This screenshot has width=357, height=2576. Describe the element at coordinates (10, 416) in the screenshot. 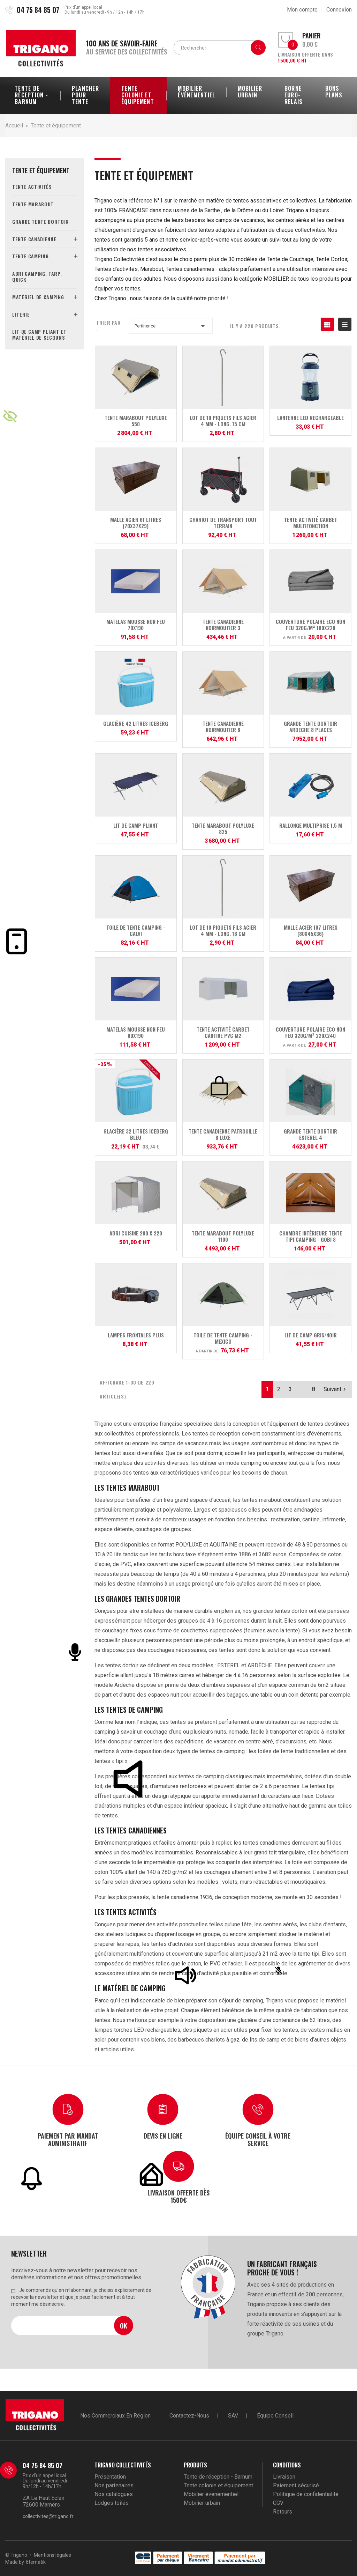

I see `hide password or sensitive content` at that location.